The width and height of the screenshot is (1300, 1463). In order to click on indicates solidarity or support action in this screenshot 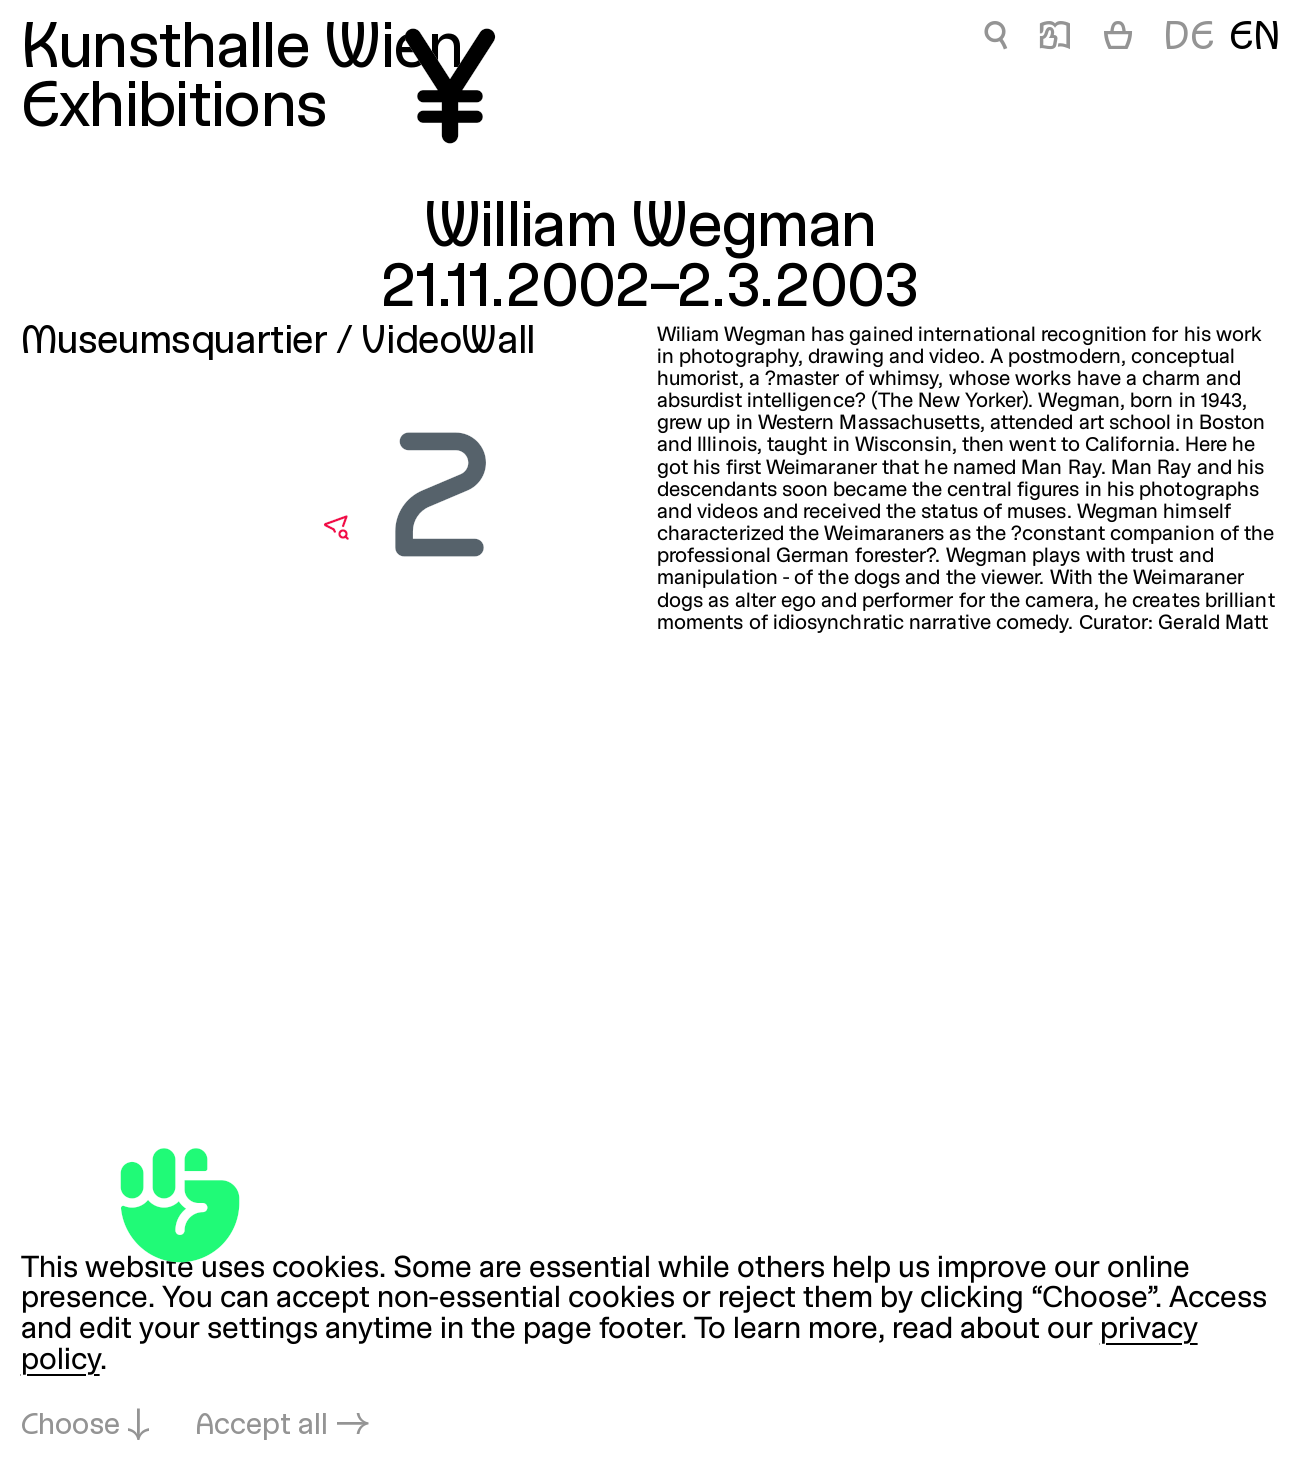, I will do `click(180, 1203)`.